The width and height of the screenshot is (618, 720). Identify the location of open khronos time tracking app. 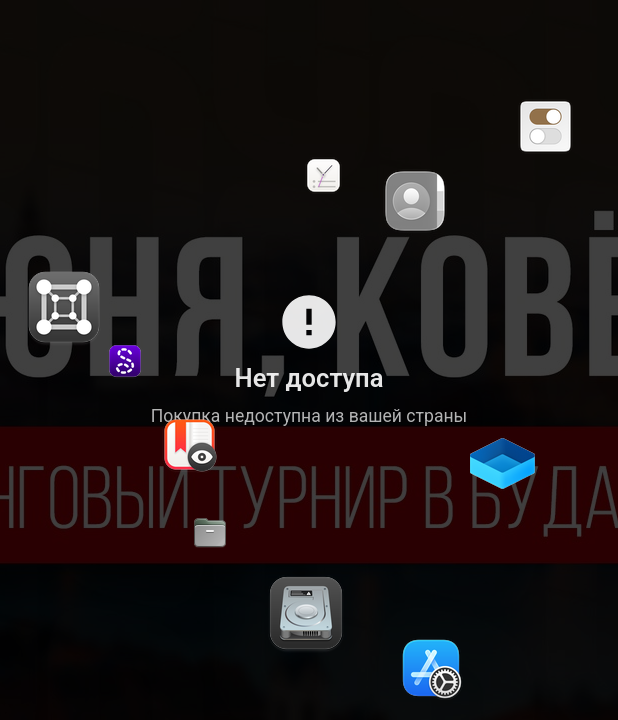
(323, 175).